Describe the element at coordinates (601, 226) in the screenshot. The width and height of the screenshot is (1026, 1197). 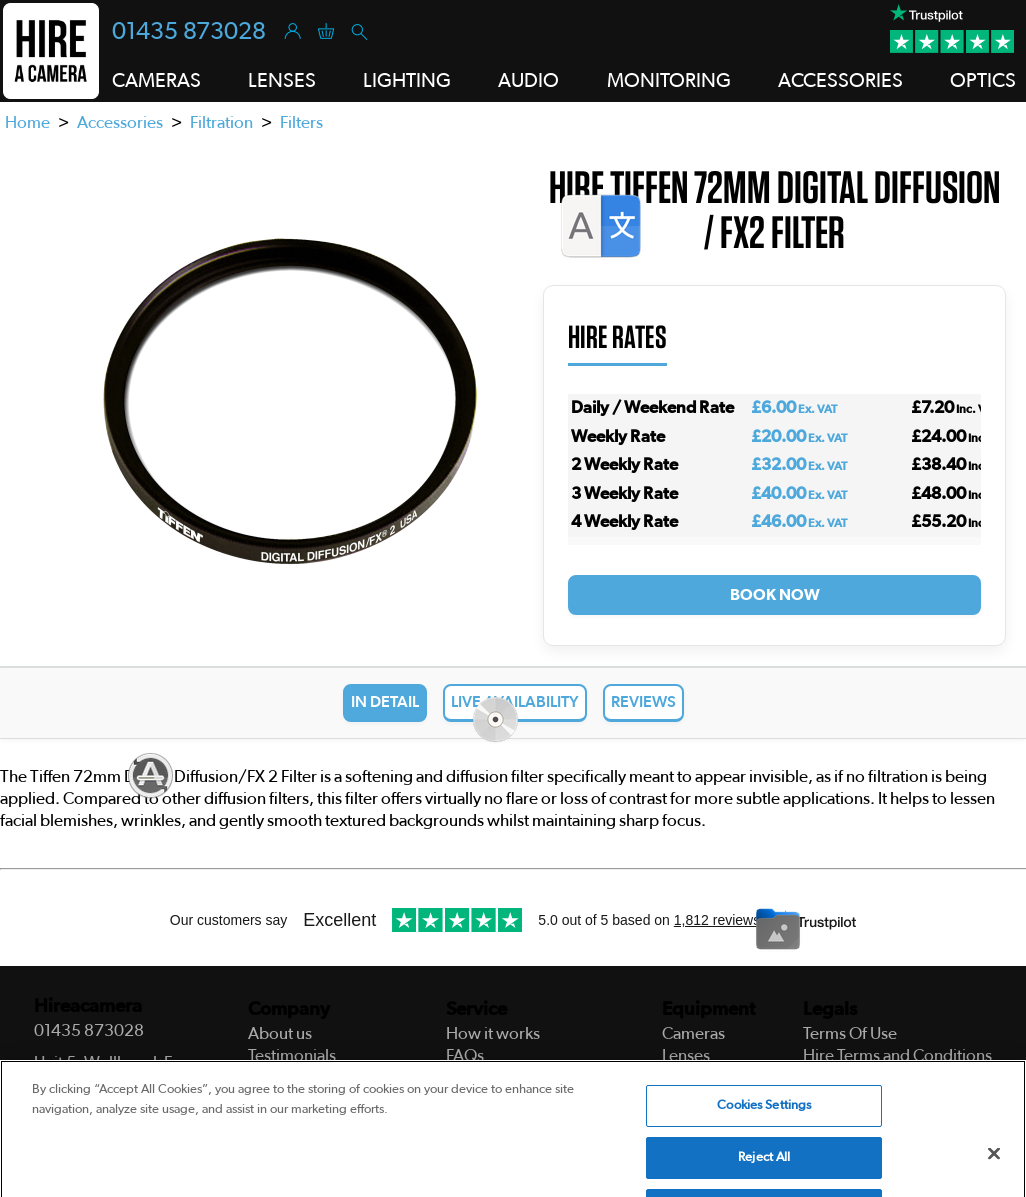
I see `access language and region settings` at that location.